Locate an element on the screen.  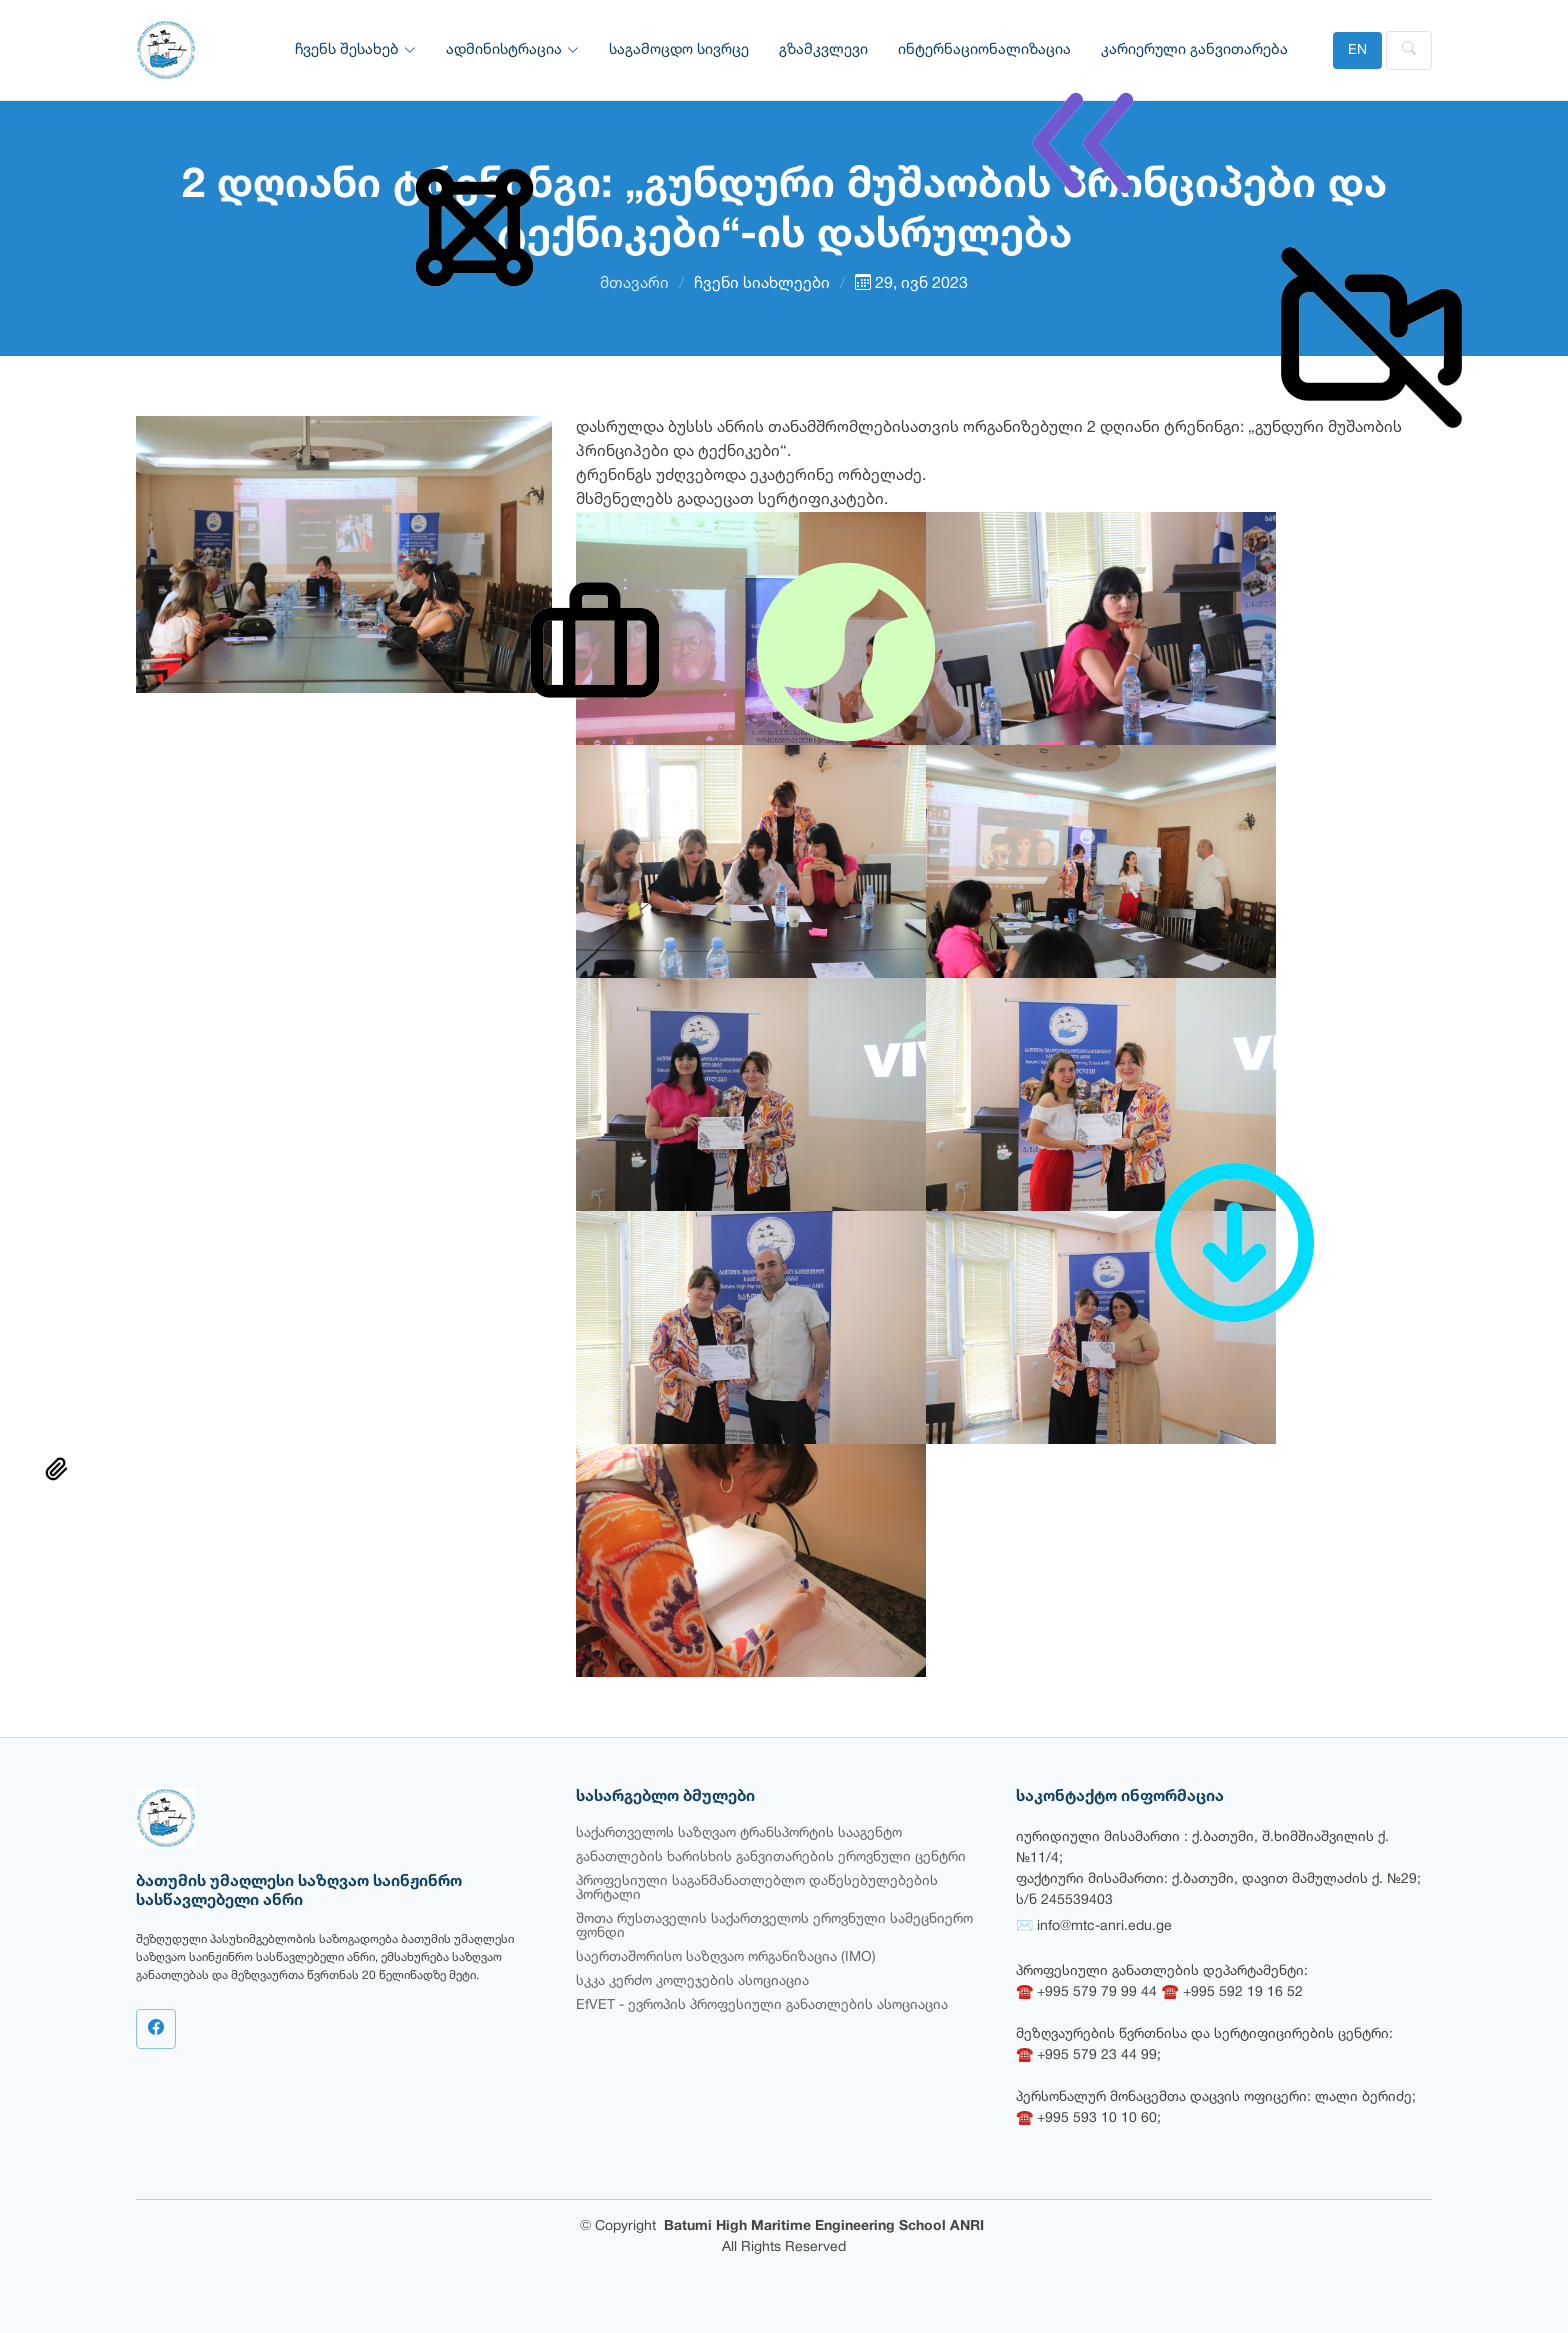
access work or business-related content is located at coordinates (595, 640).